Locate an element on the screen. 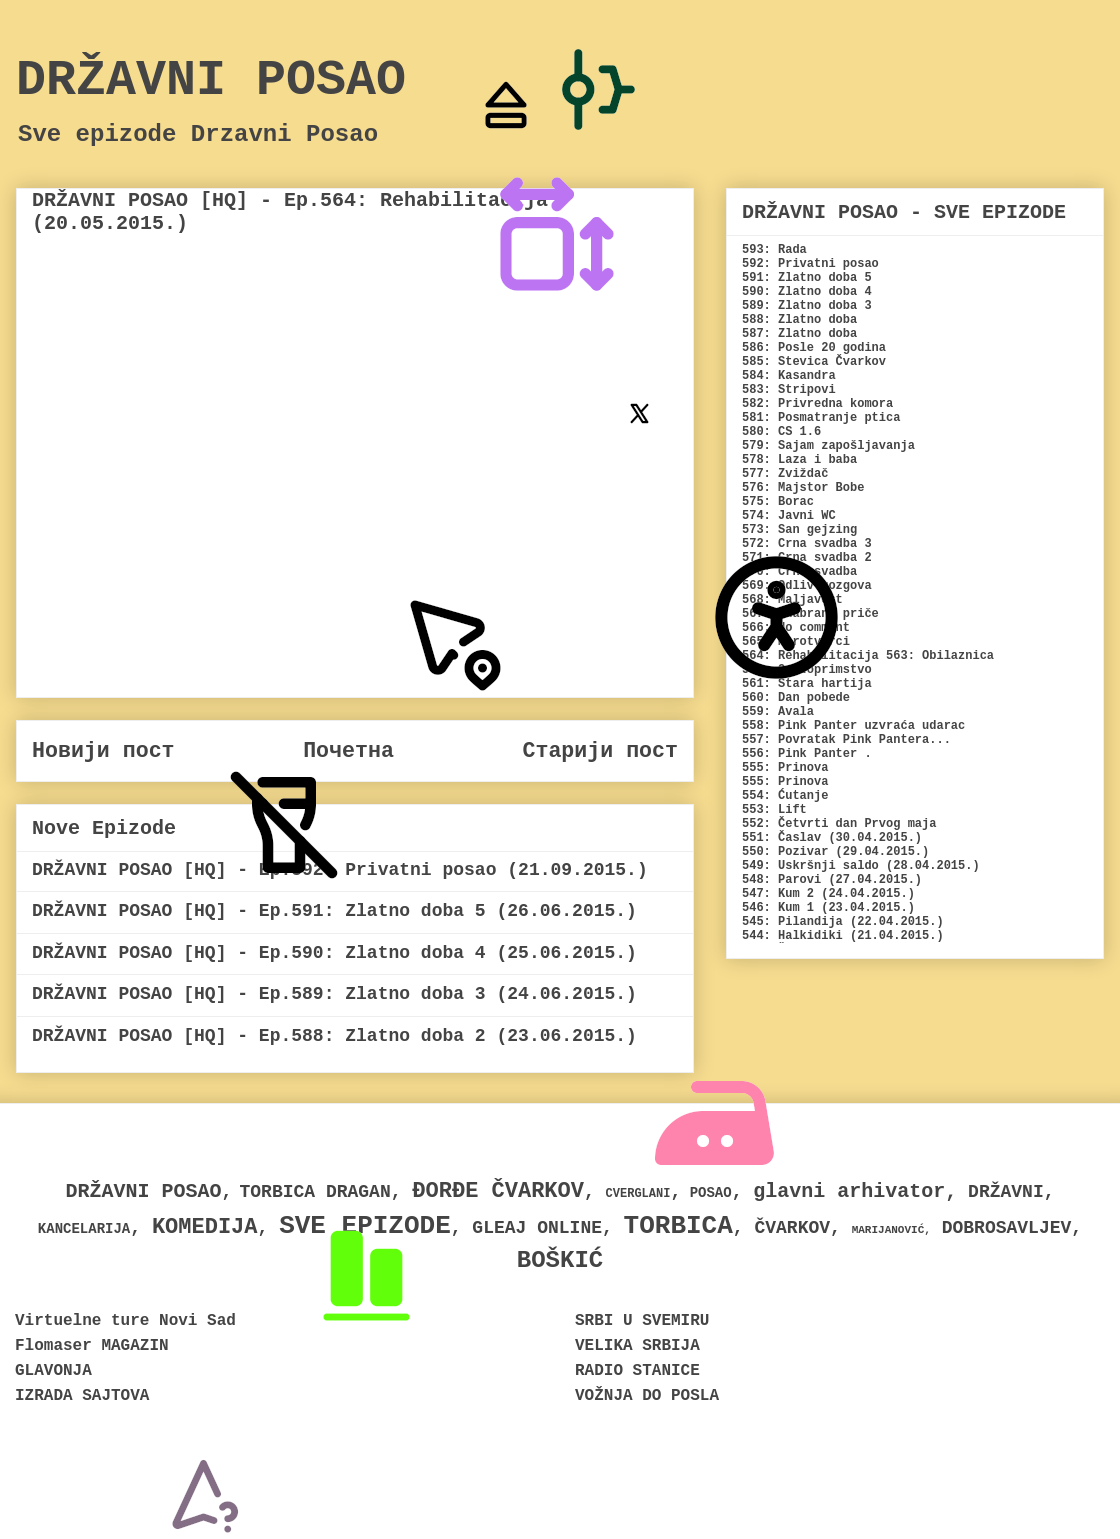 The height and width of the screenshot is (1539, 1120). eject media or disc from player is located at coordinates (506, 105).